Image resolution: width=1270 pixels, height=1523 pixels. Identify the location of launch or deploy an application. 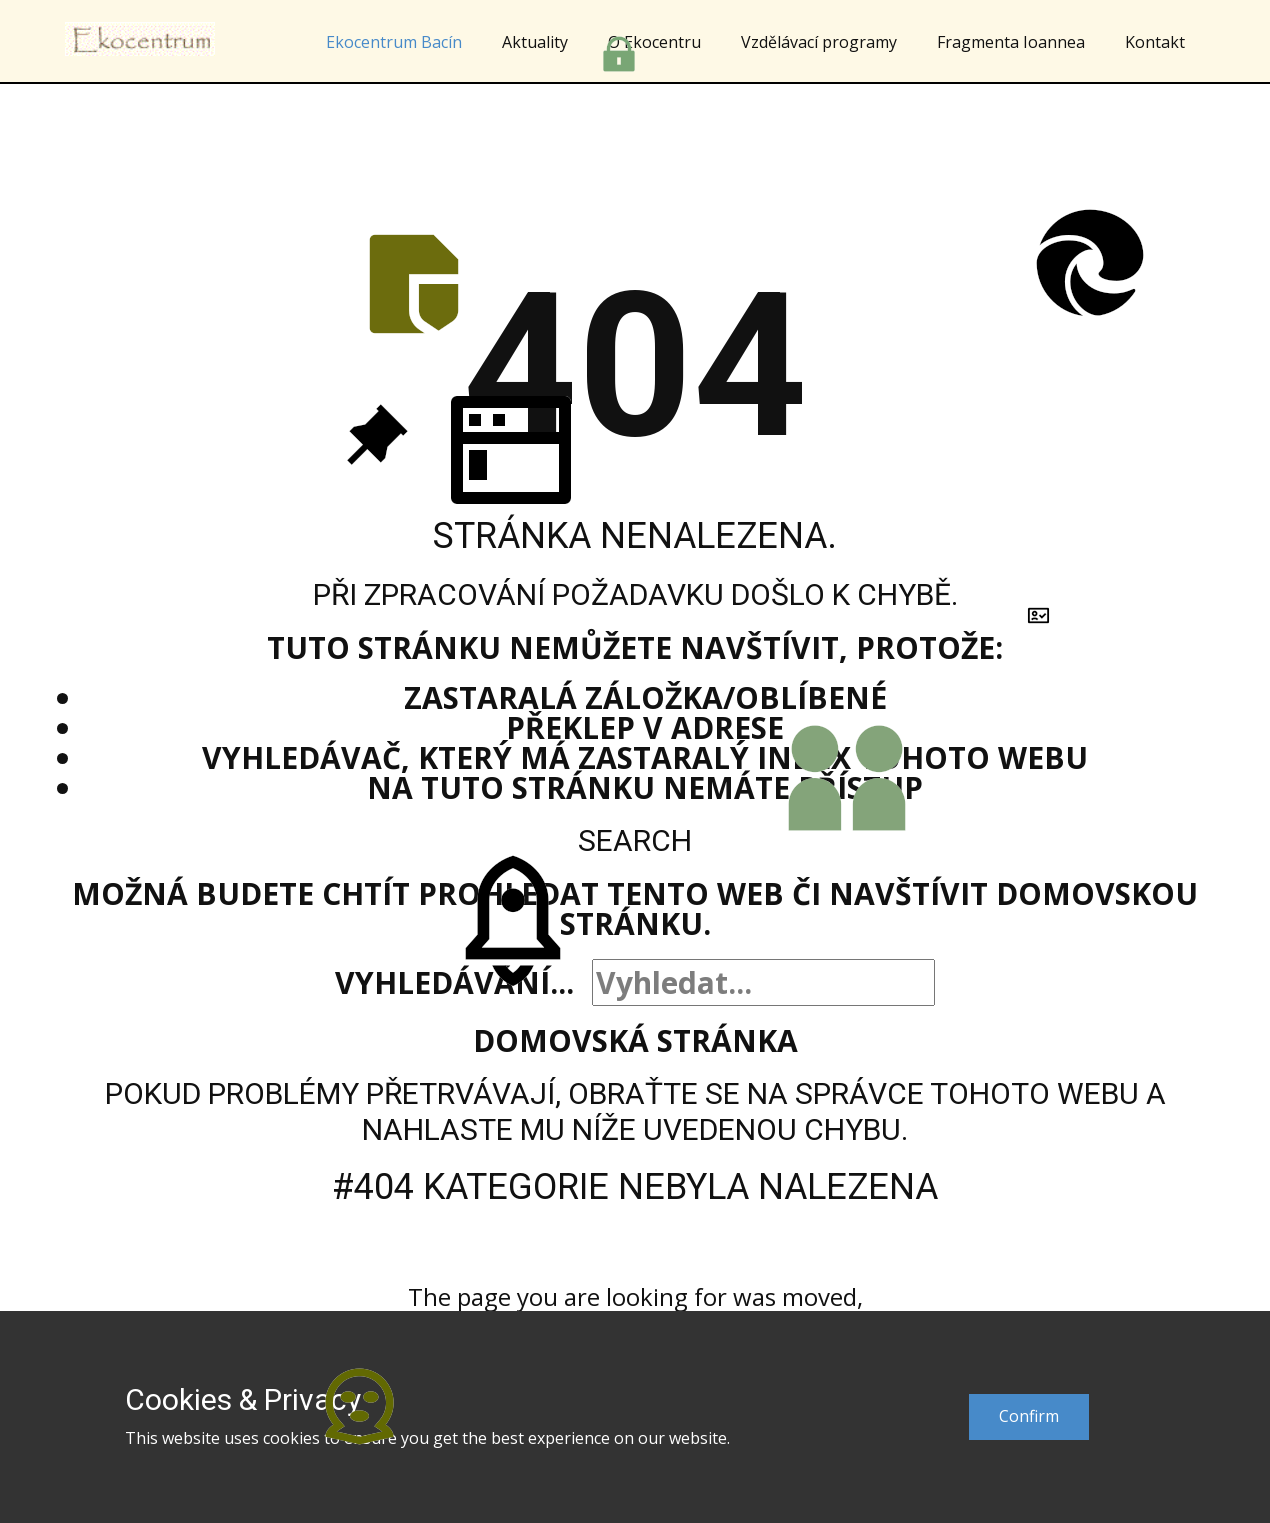
(513, 918).